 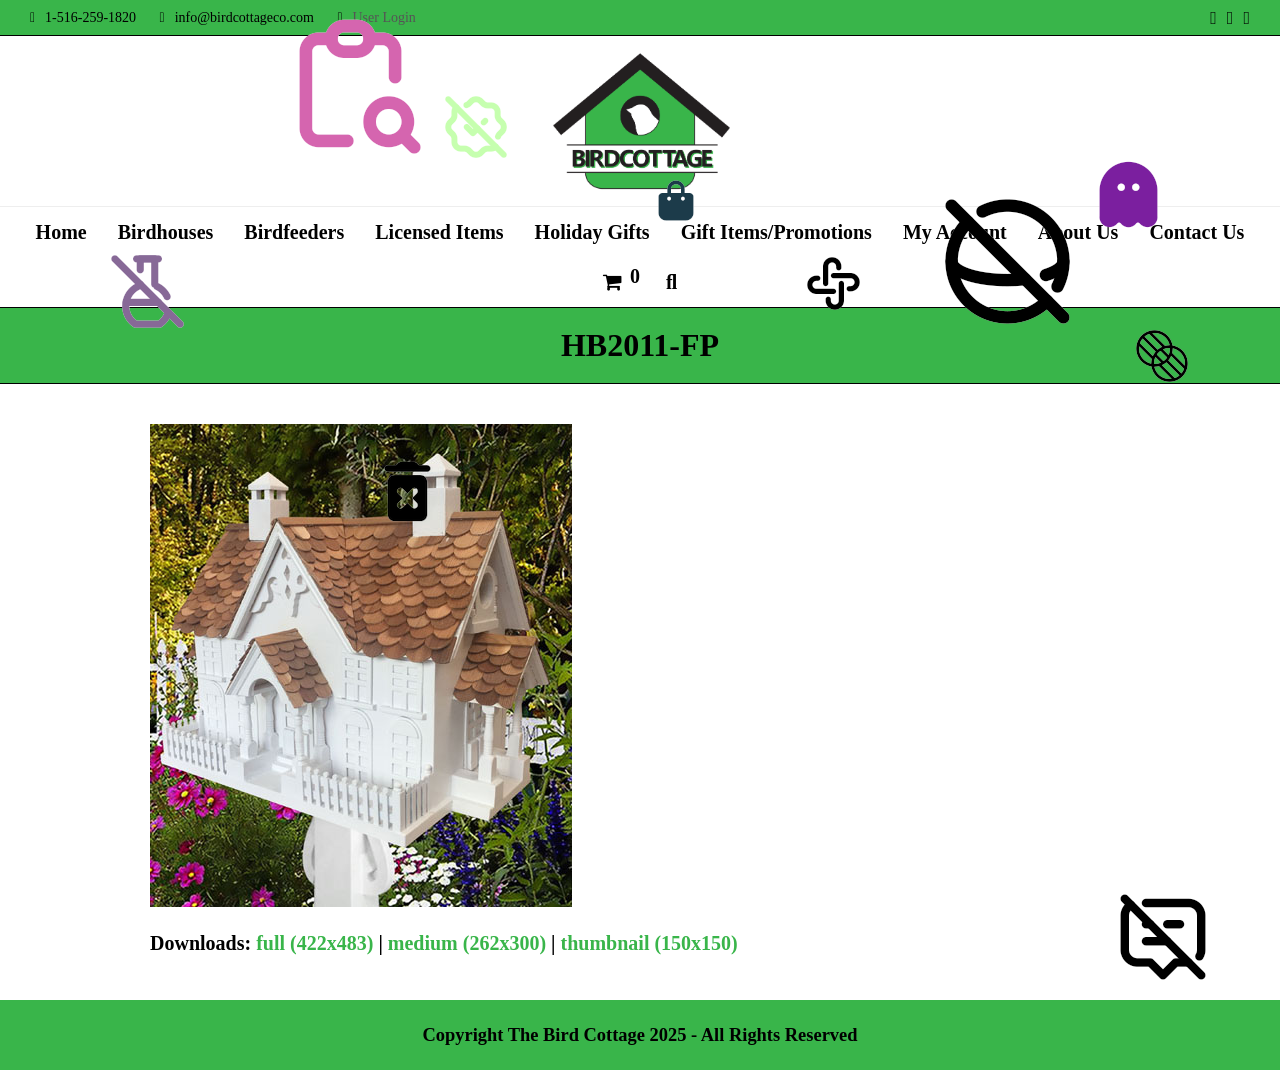 I want to click on permanently delete an item, so click(x=407, y=491).